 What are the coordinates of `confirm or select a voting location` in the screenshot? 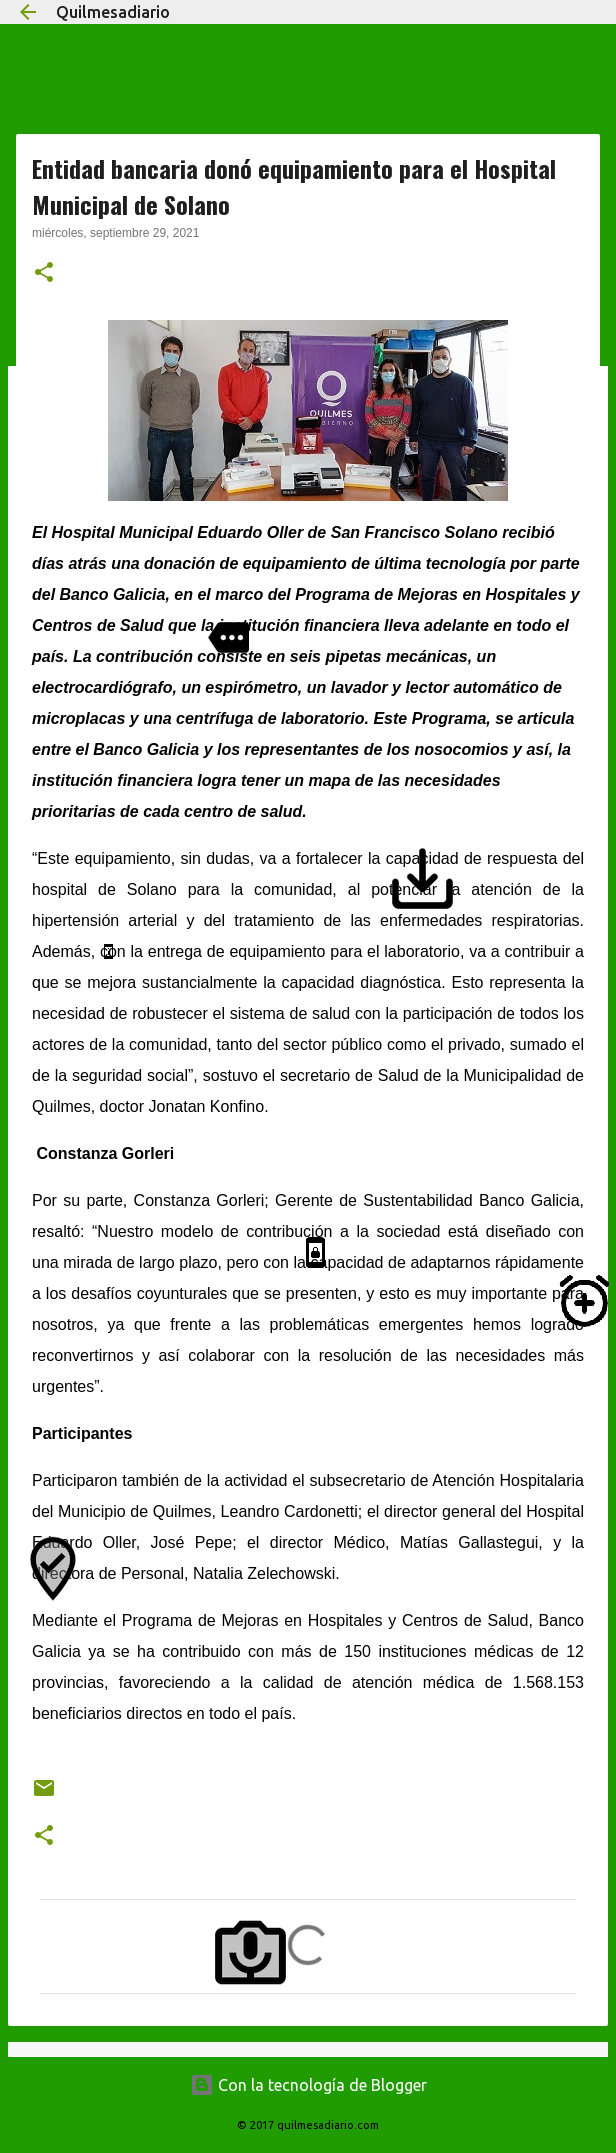 It's located at (53, 1568).